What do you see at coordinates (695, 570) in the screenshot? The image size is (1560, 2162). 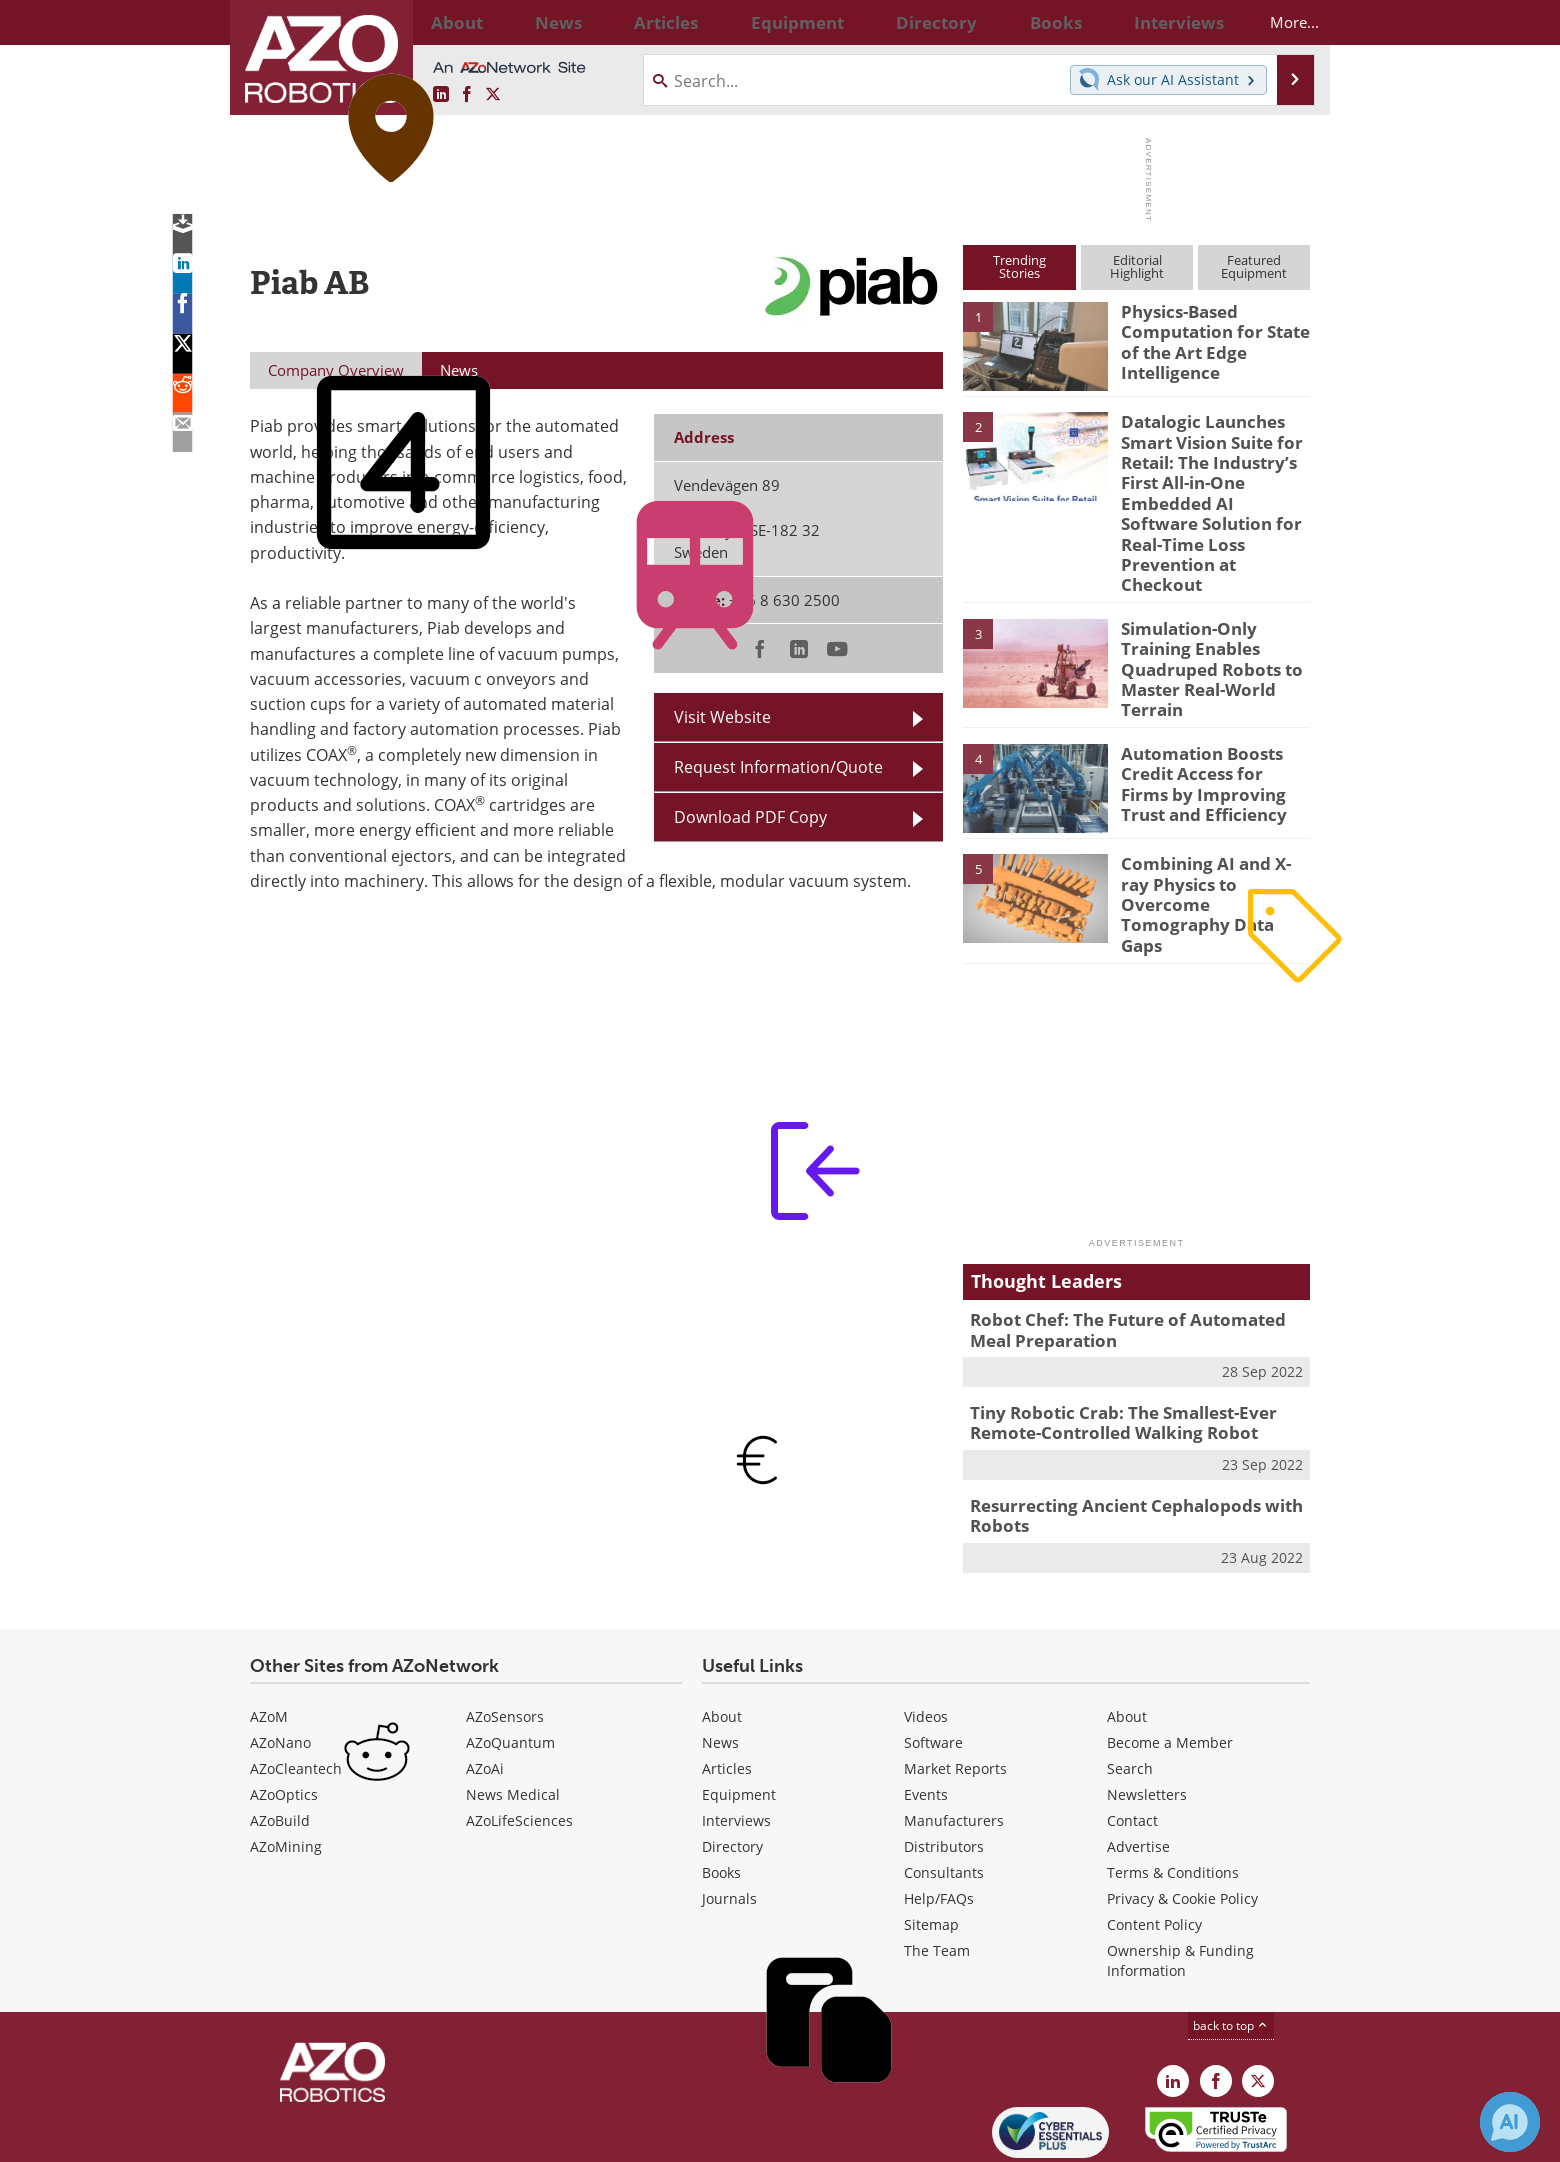 I see `access train schedules or railway information` at bounding box center [695, 570].